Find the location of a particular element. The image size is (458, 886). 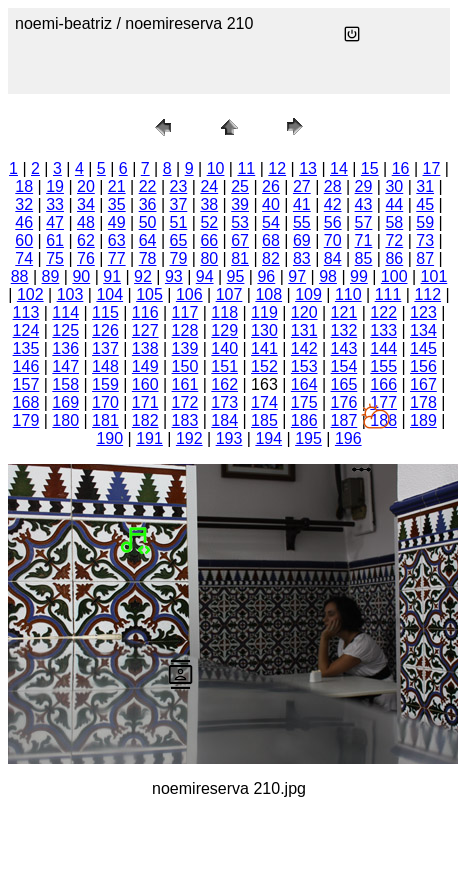

access music coding or audio development tools is located at coordinates (135, 540).